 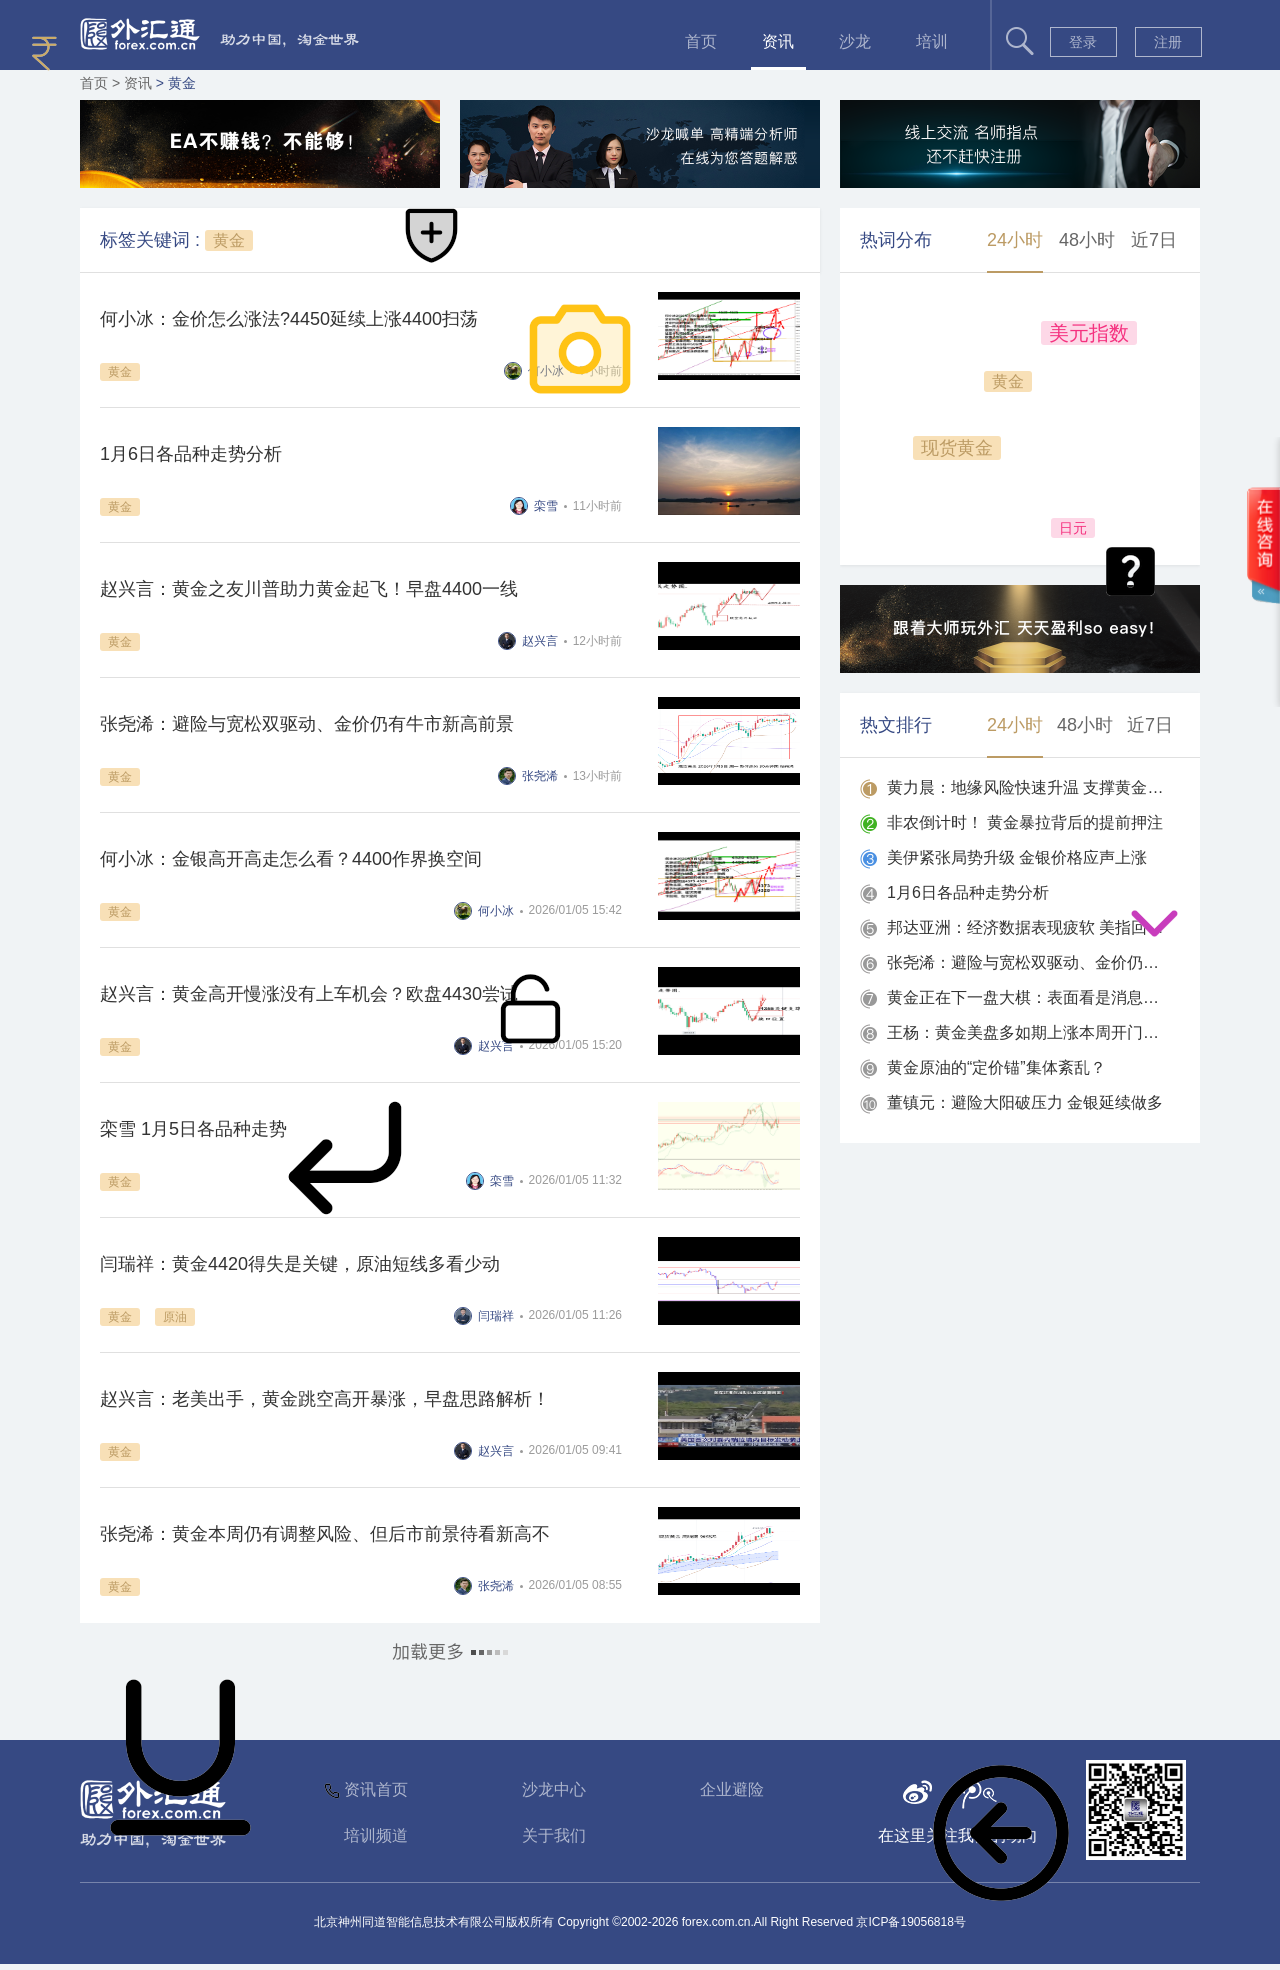 What do you see at coordinates (1130, 571) in the screenshot?
I see `access help center or support resources` at bounding box center [1130, 571].